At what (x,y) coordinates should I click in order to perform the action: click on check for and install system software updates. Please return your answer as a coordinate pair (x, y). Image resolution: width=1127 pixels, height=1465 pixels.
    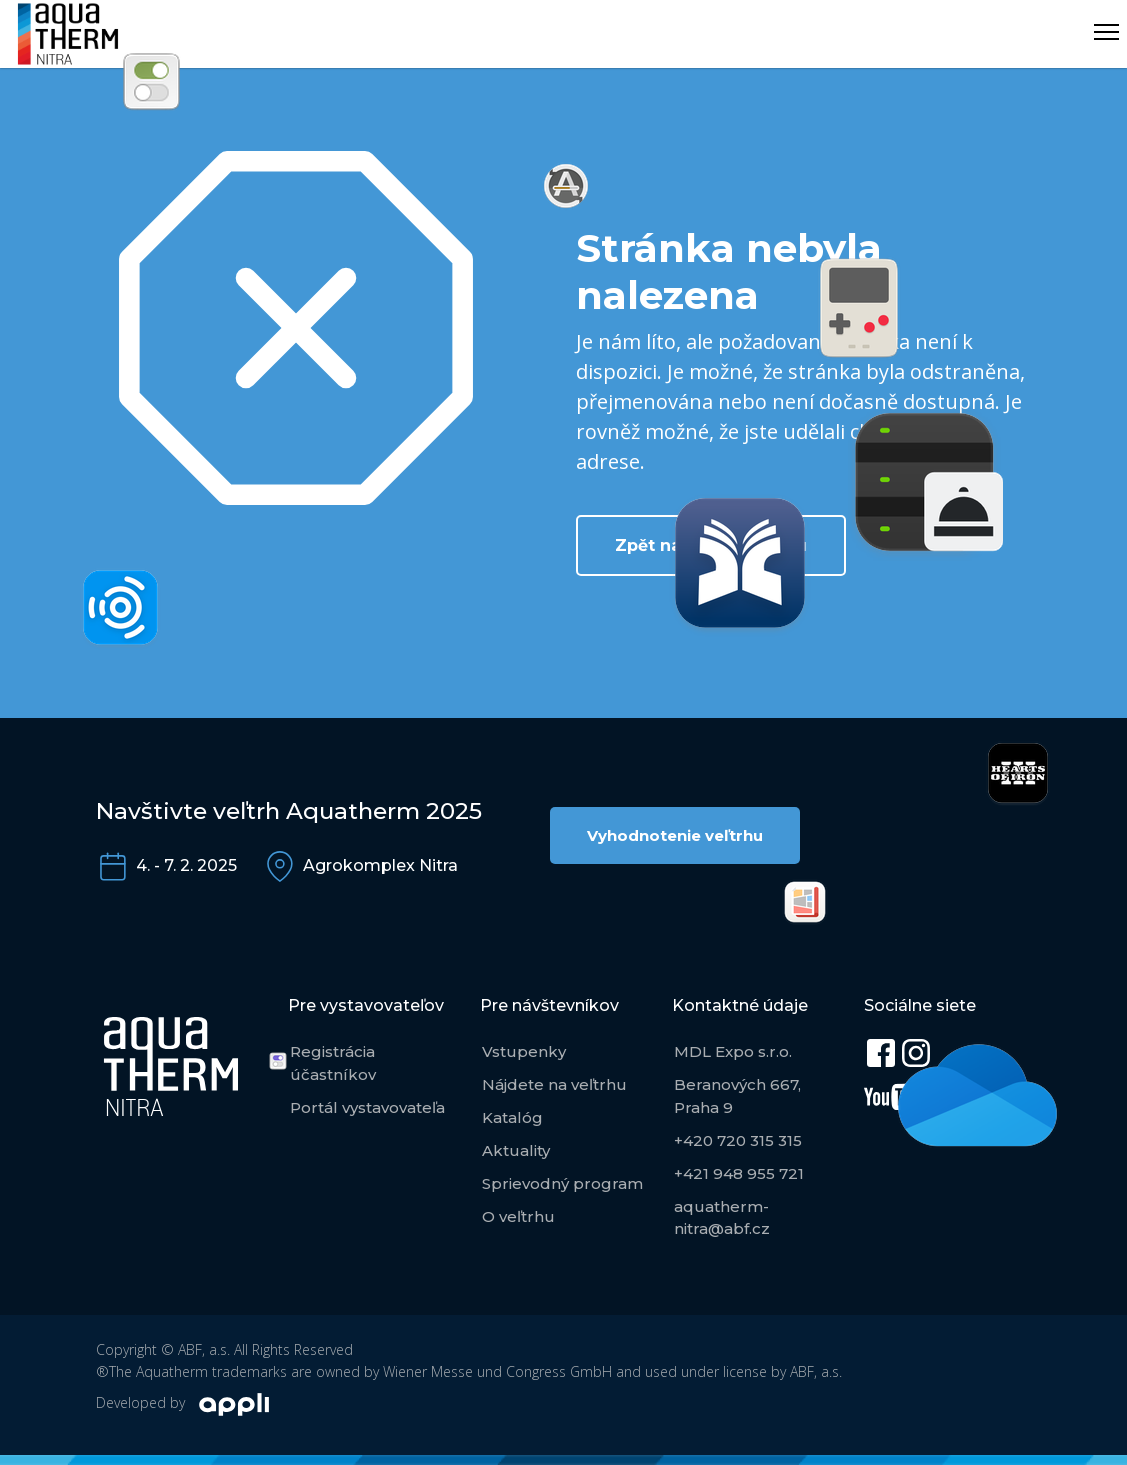
    Looking at the image, I should click on (566, 186).